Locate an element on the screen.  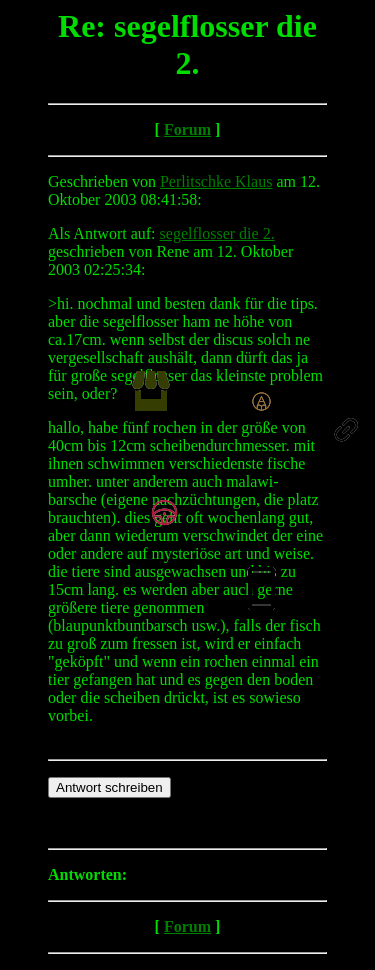
open the store or shop is located at coordinates (151, 391).